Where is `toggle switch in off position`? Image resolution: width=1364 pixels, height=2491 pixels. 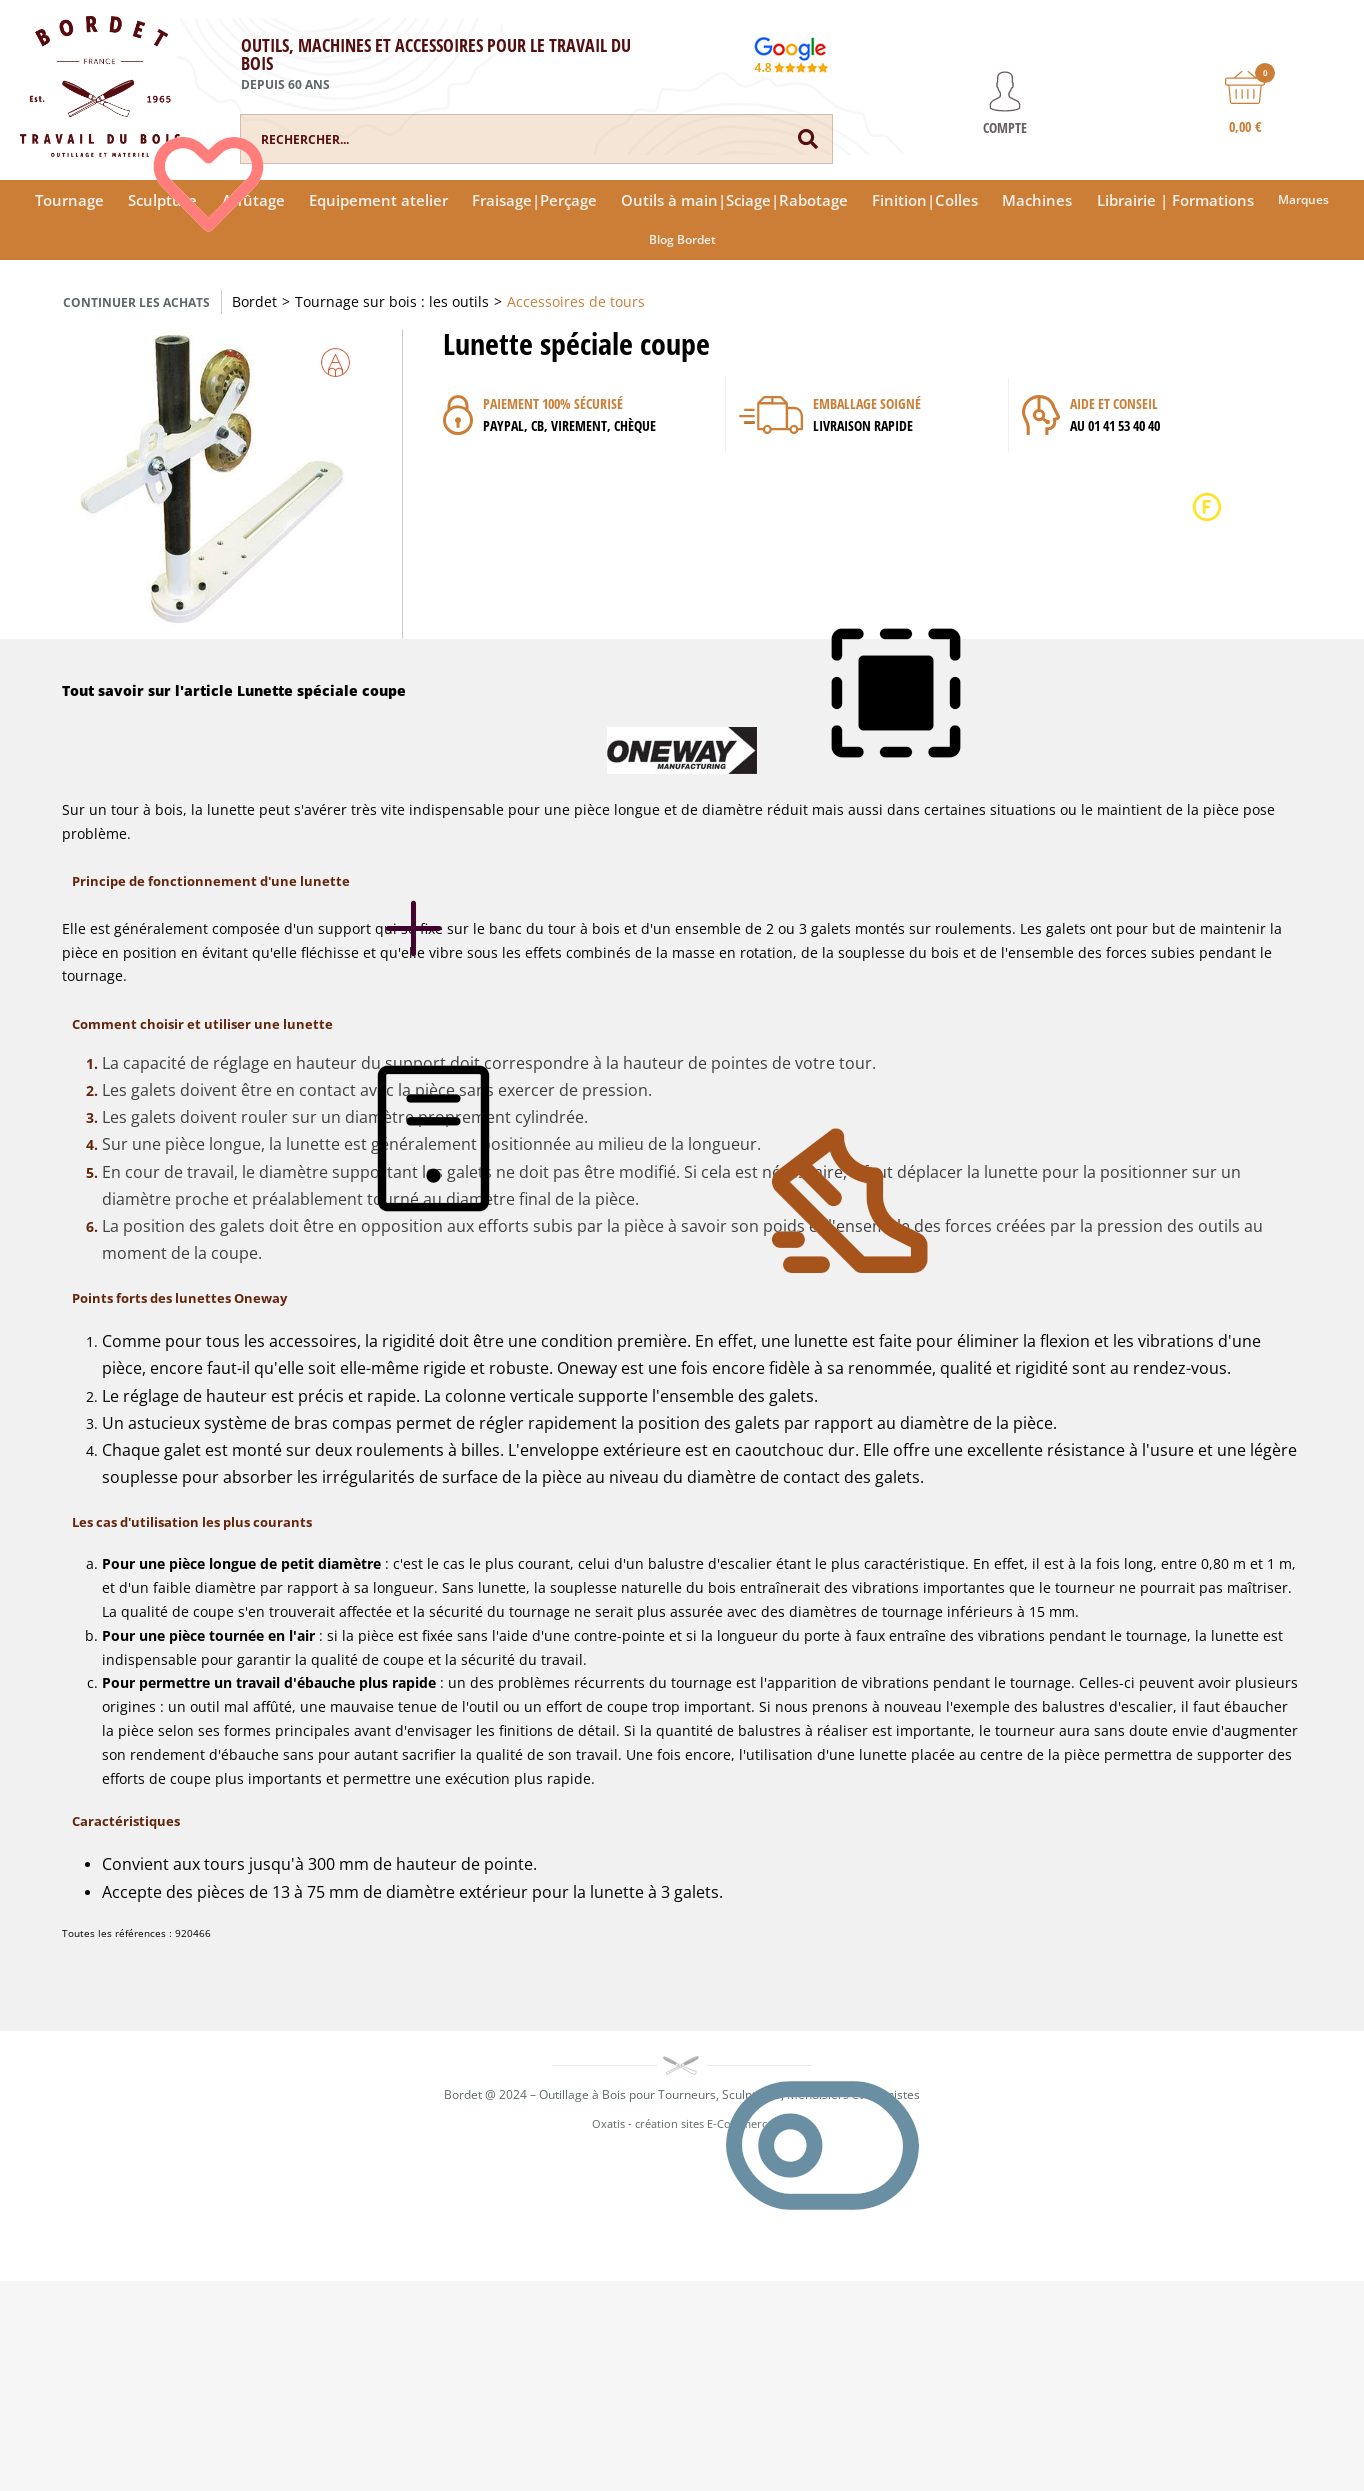
toggle switch in off position is located at coordinates (822, 2145).